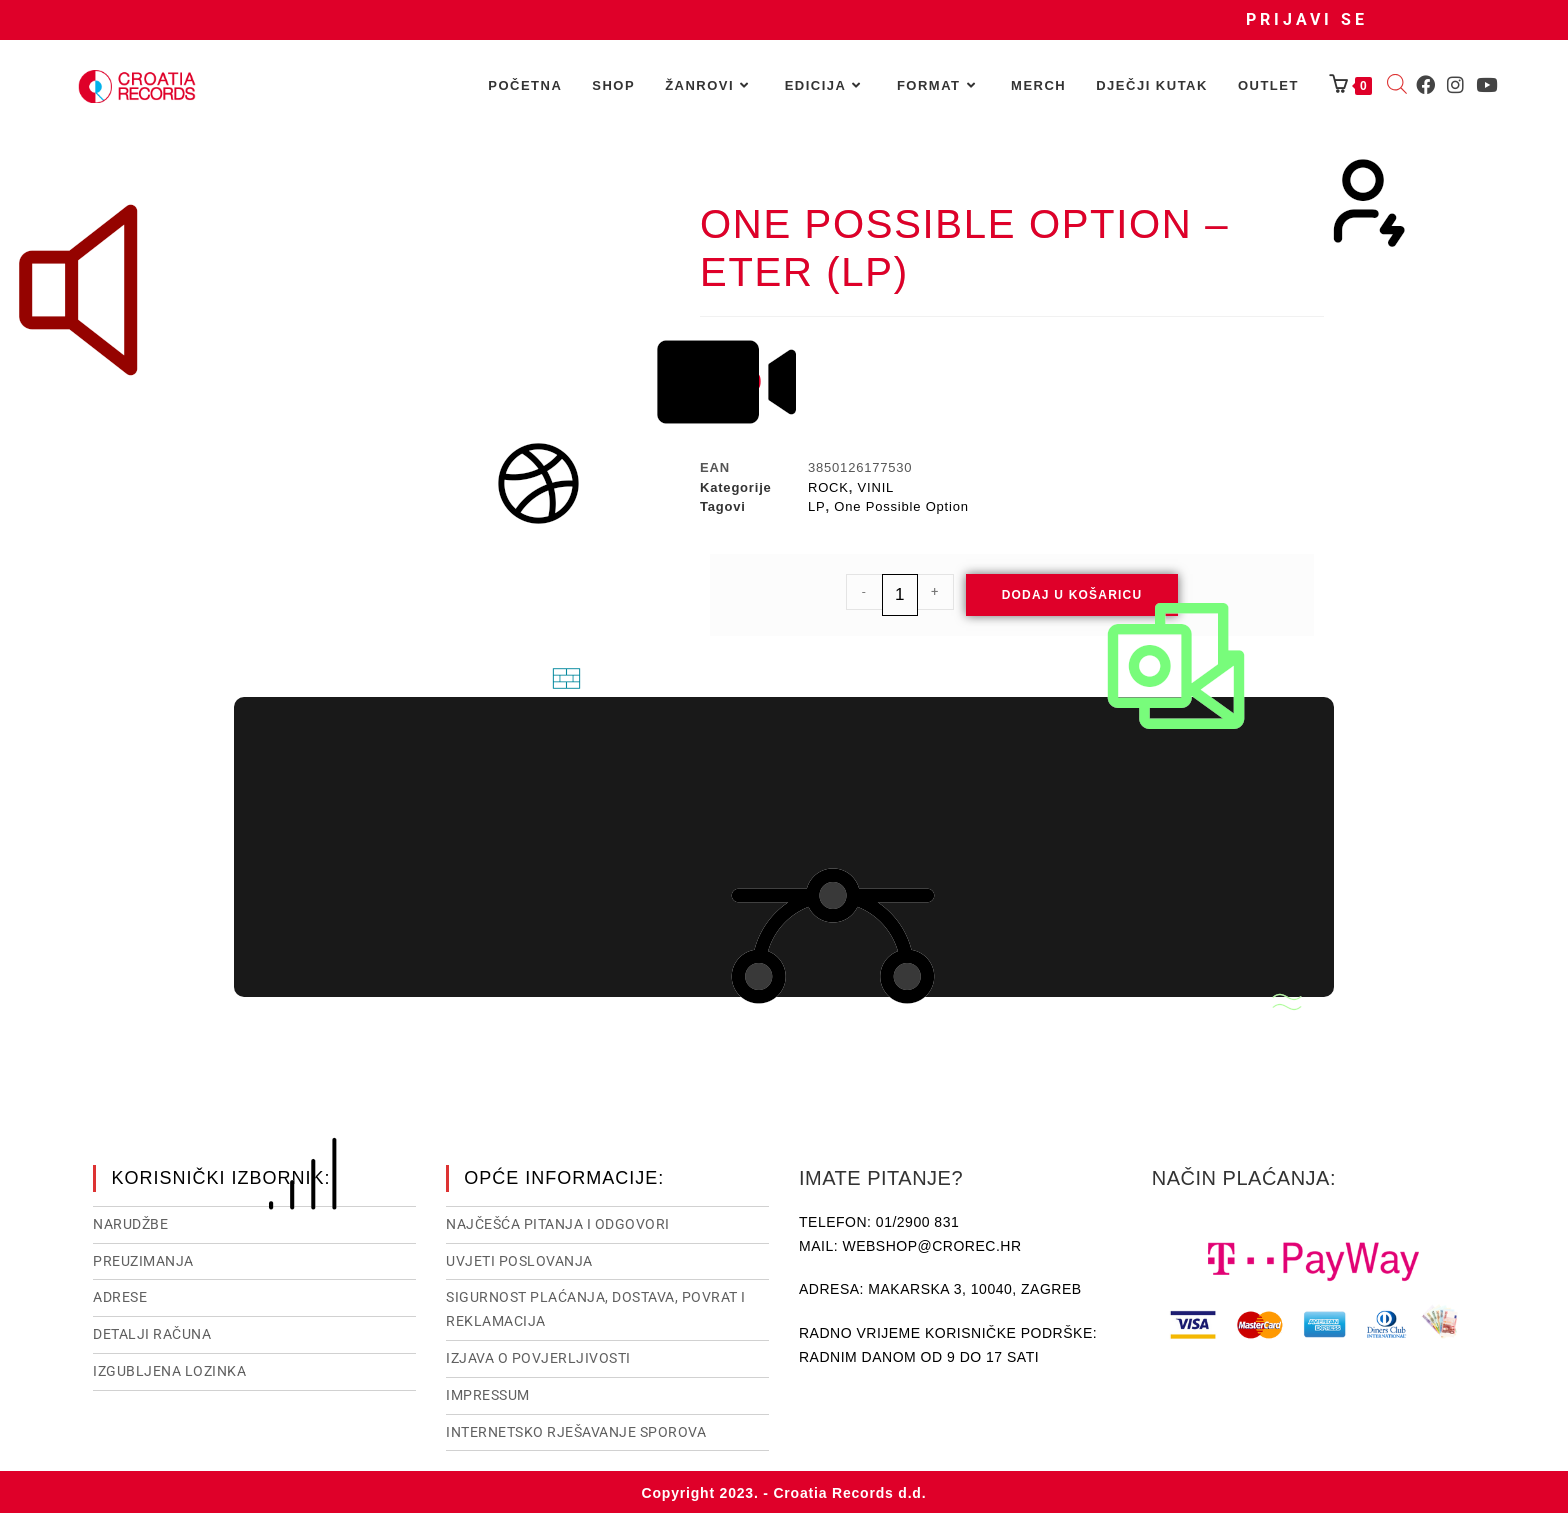 The width and height of the screenshot is (1568, 1513). I want to click on view dribbble profile, so click(538, 483).